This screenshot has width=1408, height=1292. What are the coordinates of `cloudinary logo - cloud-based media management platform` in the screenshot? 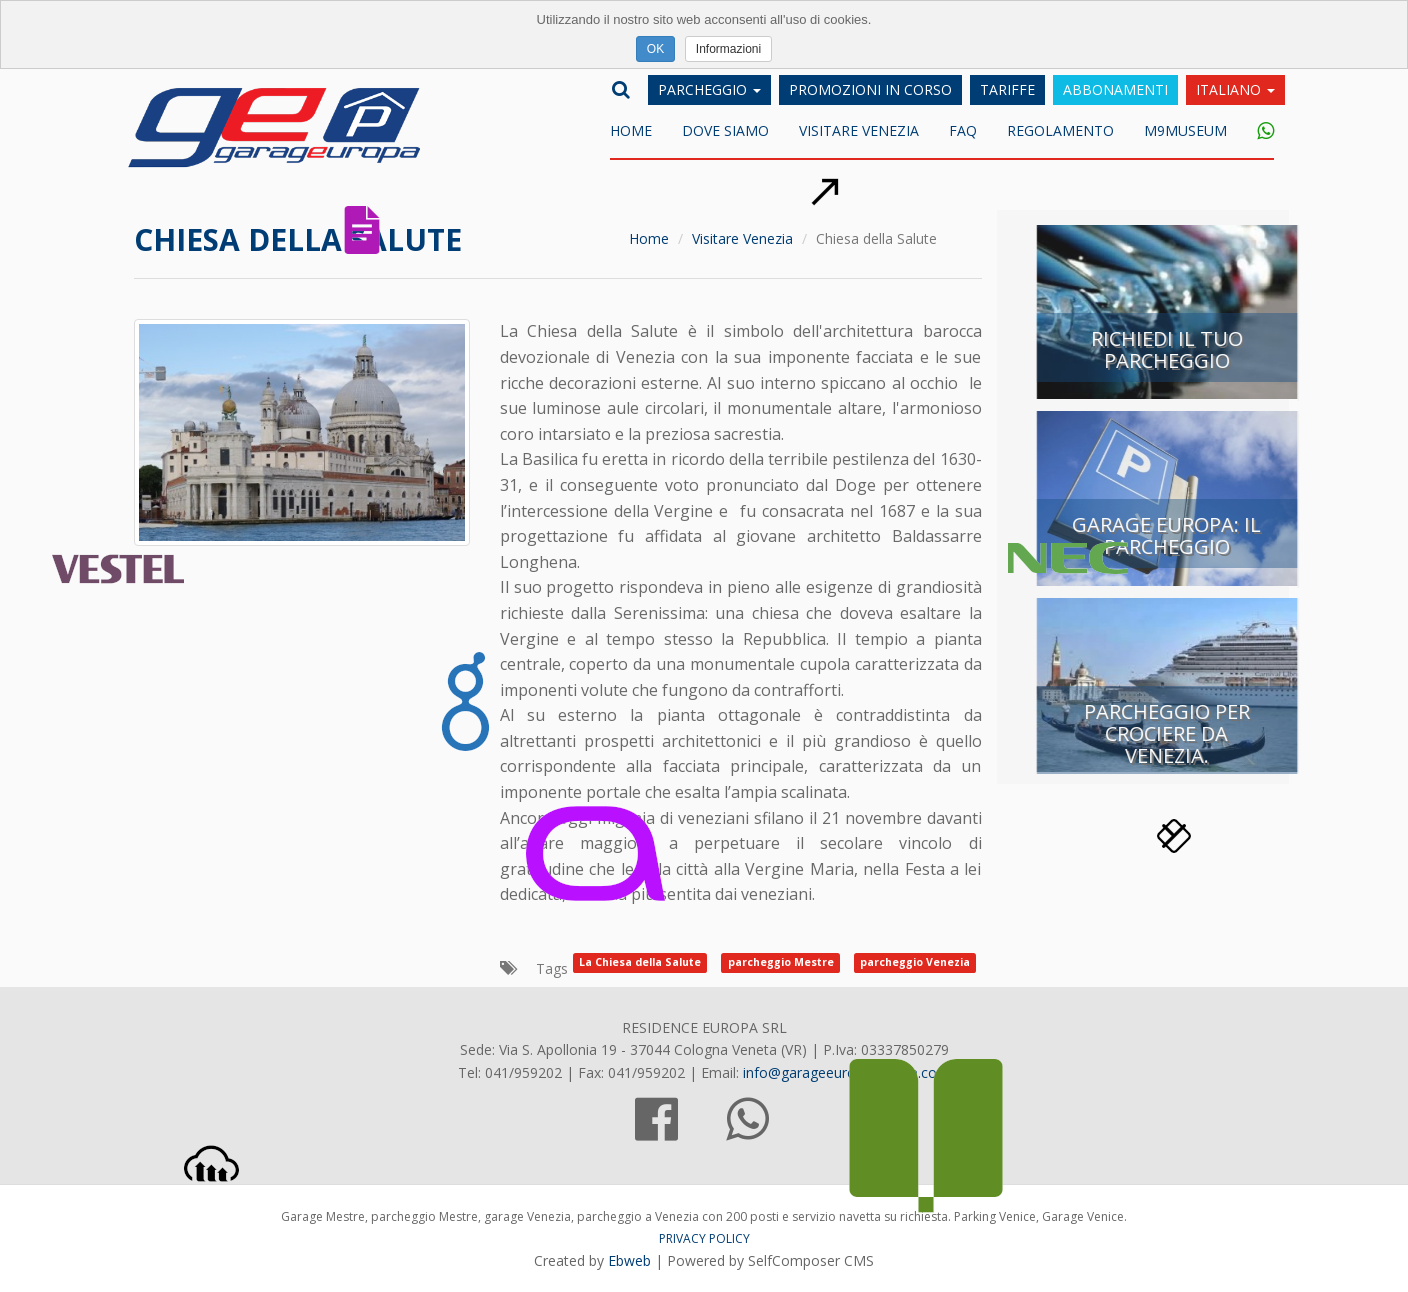 It's located at (211, 1163).